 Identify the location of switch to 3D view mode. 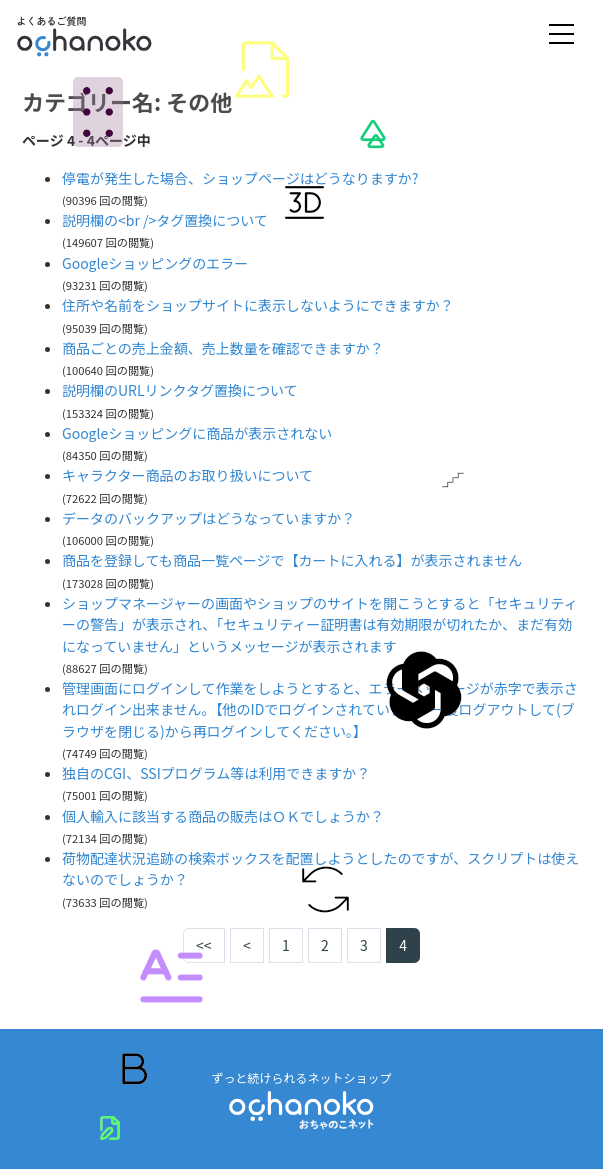
(304, 202).